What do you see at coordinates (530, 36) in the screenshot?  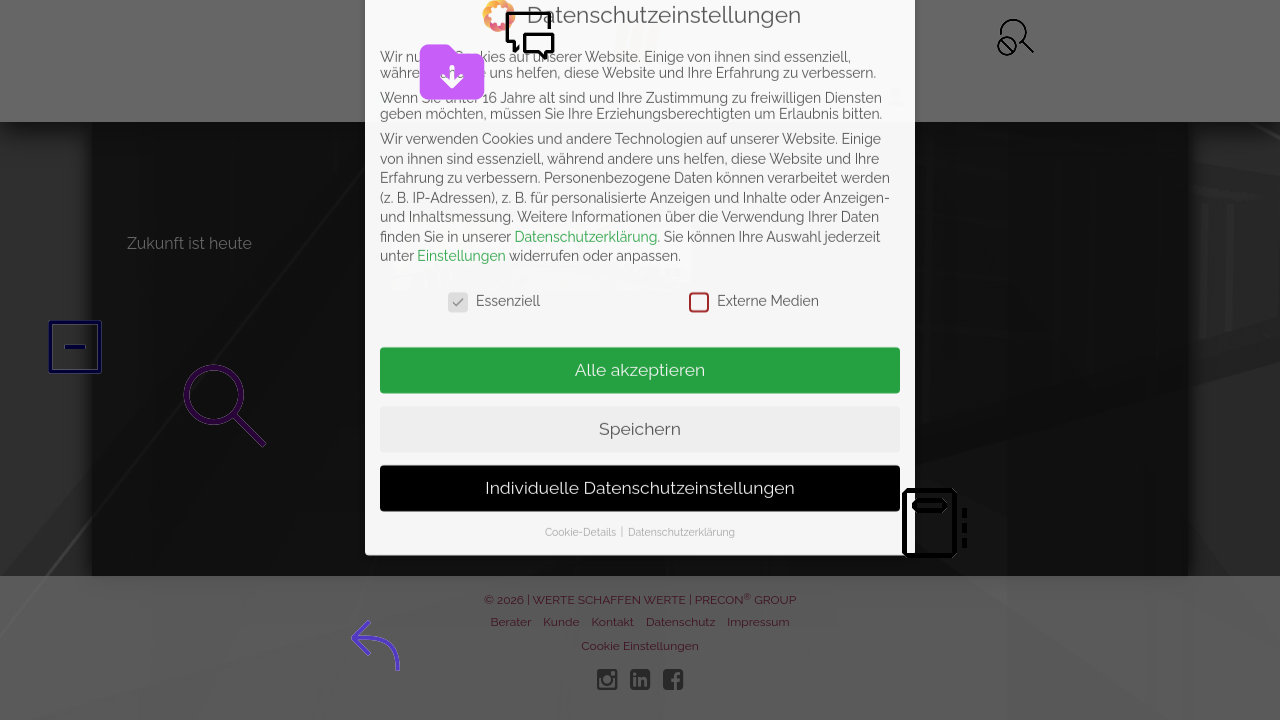 I see `open discussion thread or comments` at bounding box center [530, 36].